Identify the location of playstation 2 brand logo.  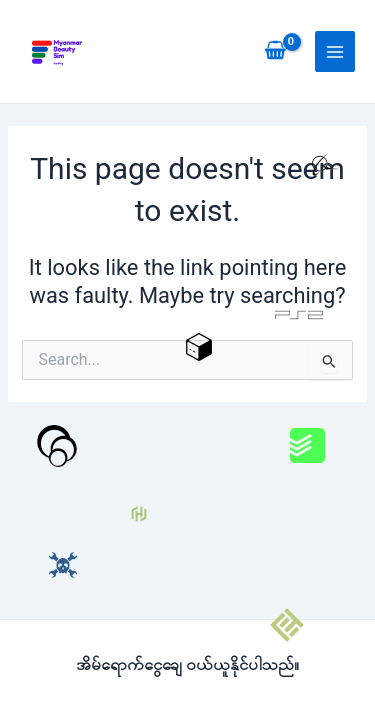
(299, 315).